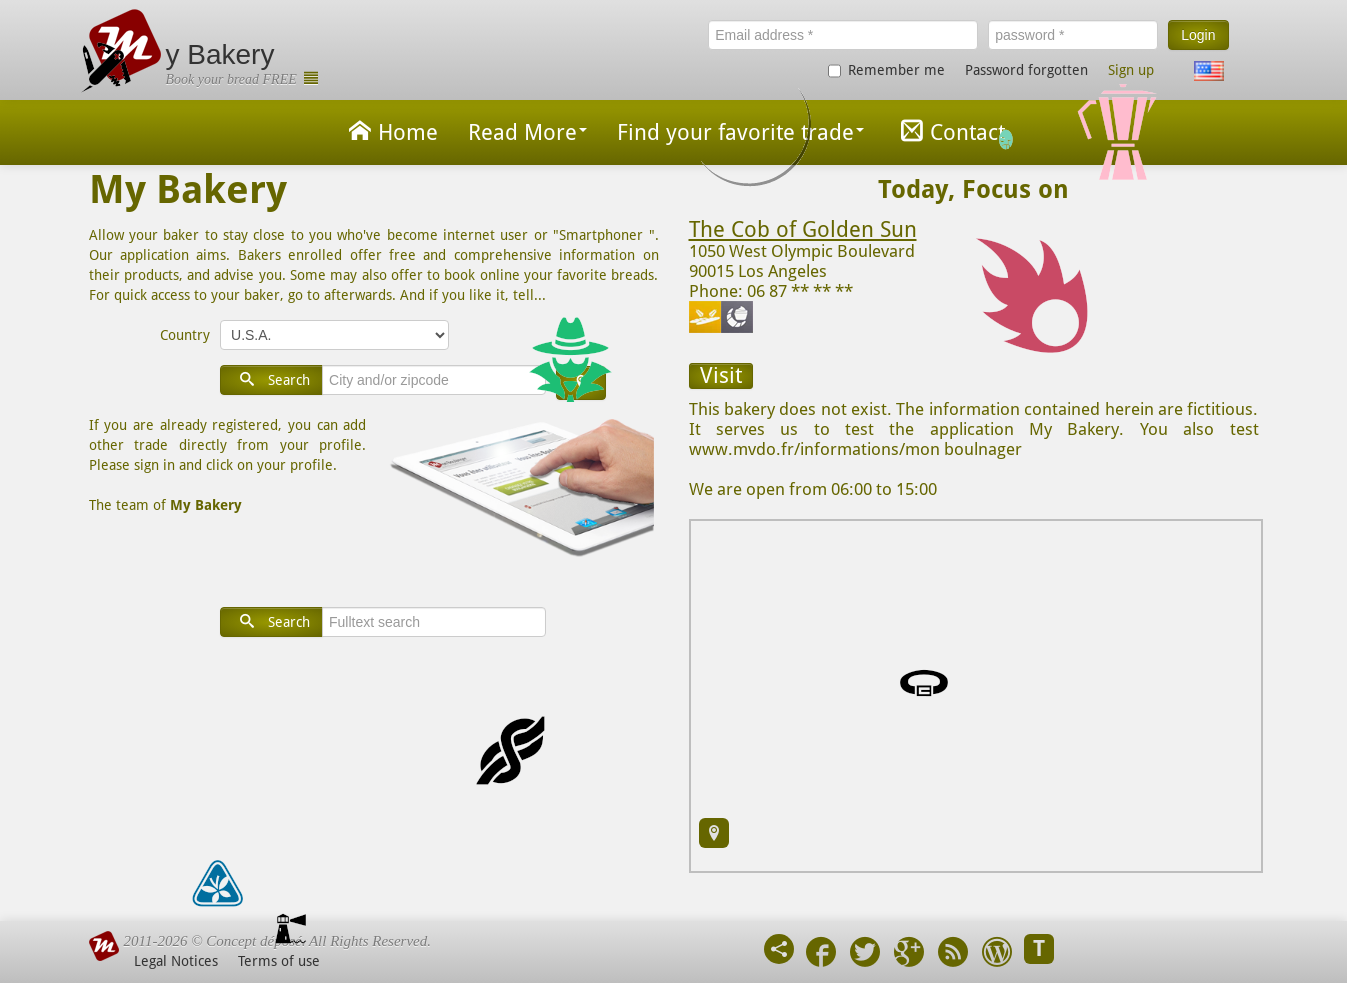 The image size is (1347, 983). What do you see at coordinates (1028, 292) in the screenshot?
I see `indicates a burning or fire effect status` at bounding box center [1028, 292].